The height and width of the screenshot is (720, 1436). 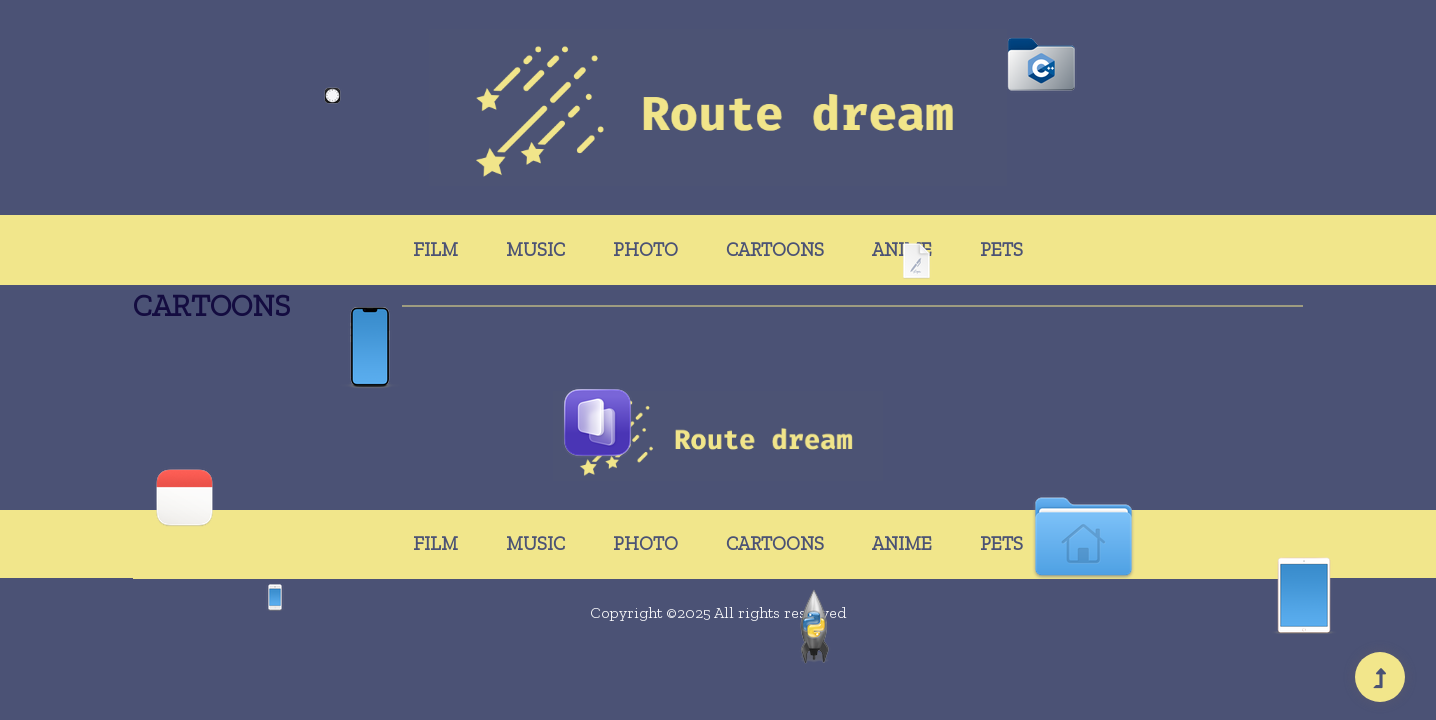 What do you see at coordinates (1083, 536) in the screenshot?
I see `open your home folder` at bounding box center [1083, 536].